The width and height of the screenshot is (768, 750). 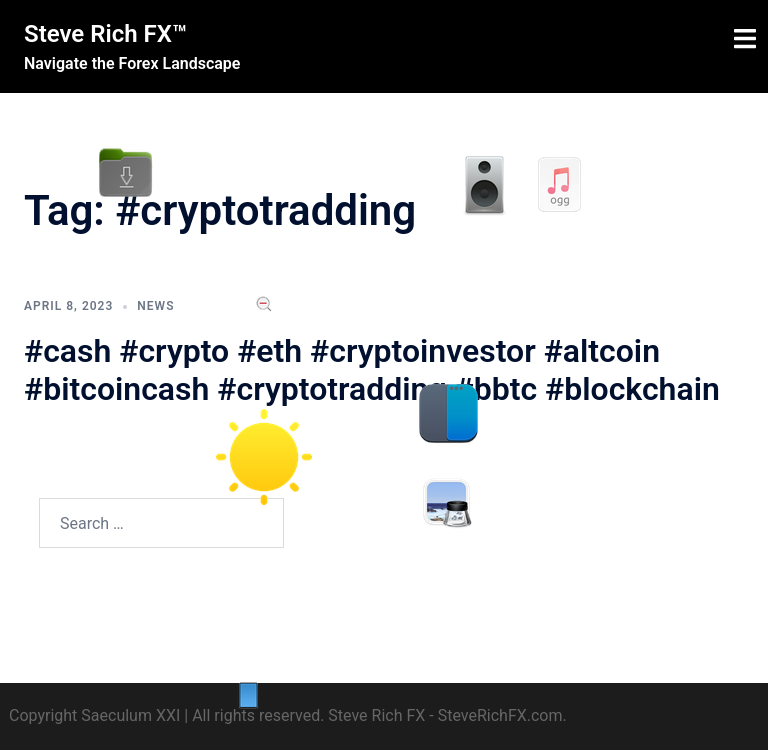 What do you see at coordinates (448, 413) in the screenshot?
I see `open Rectangle window management app` at bounding box center [448, 413].